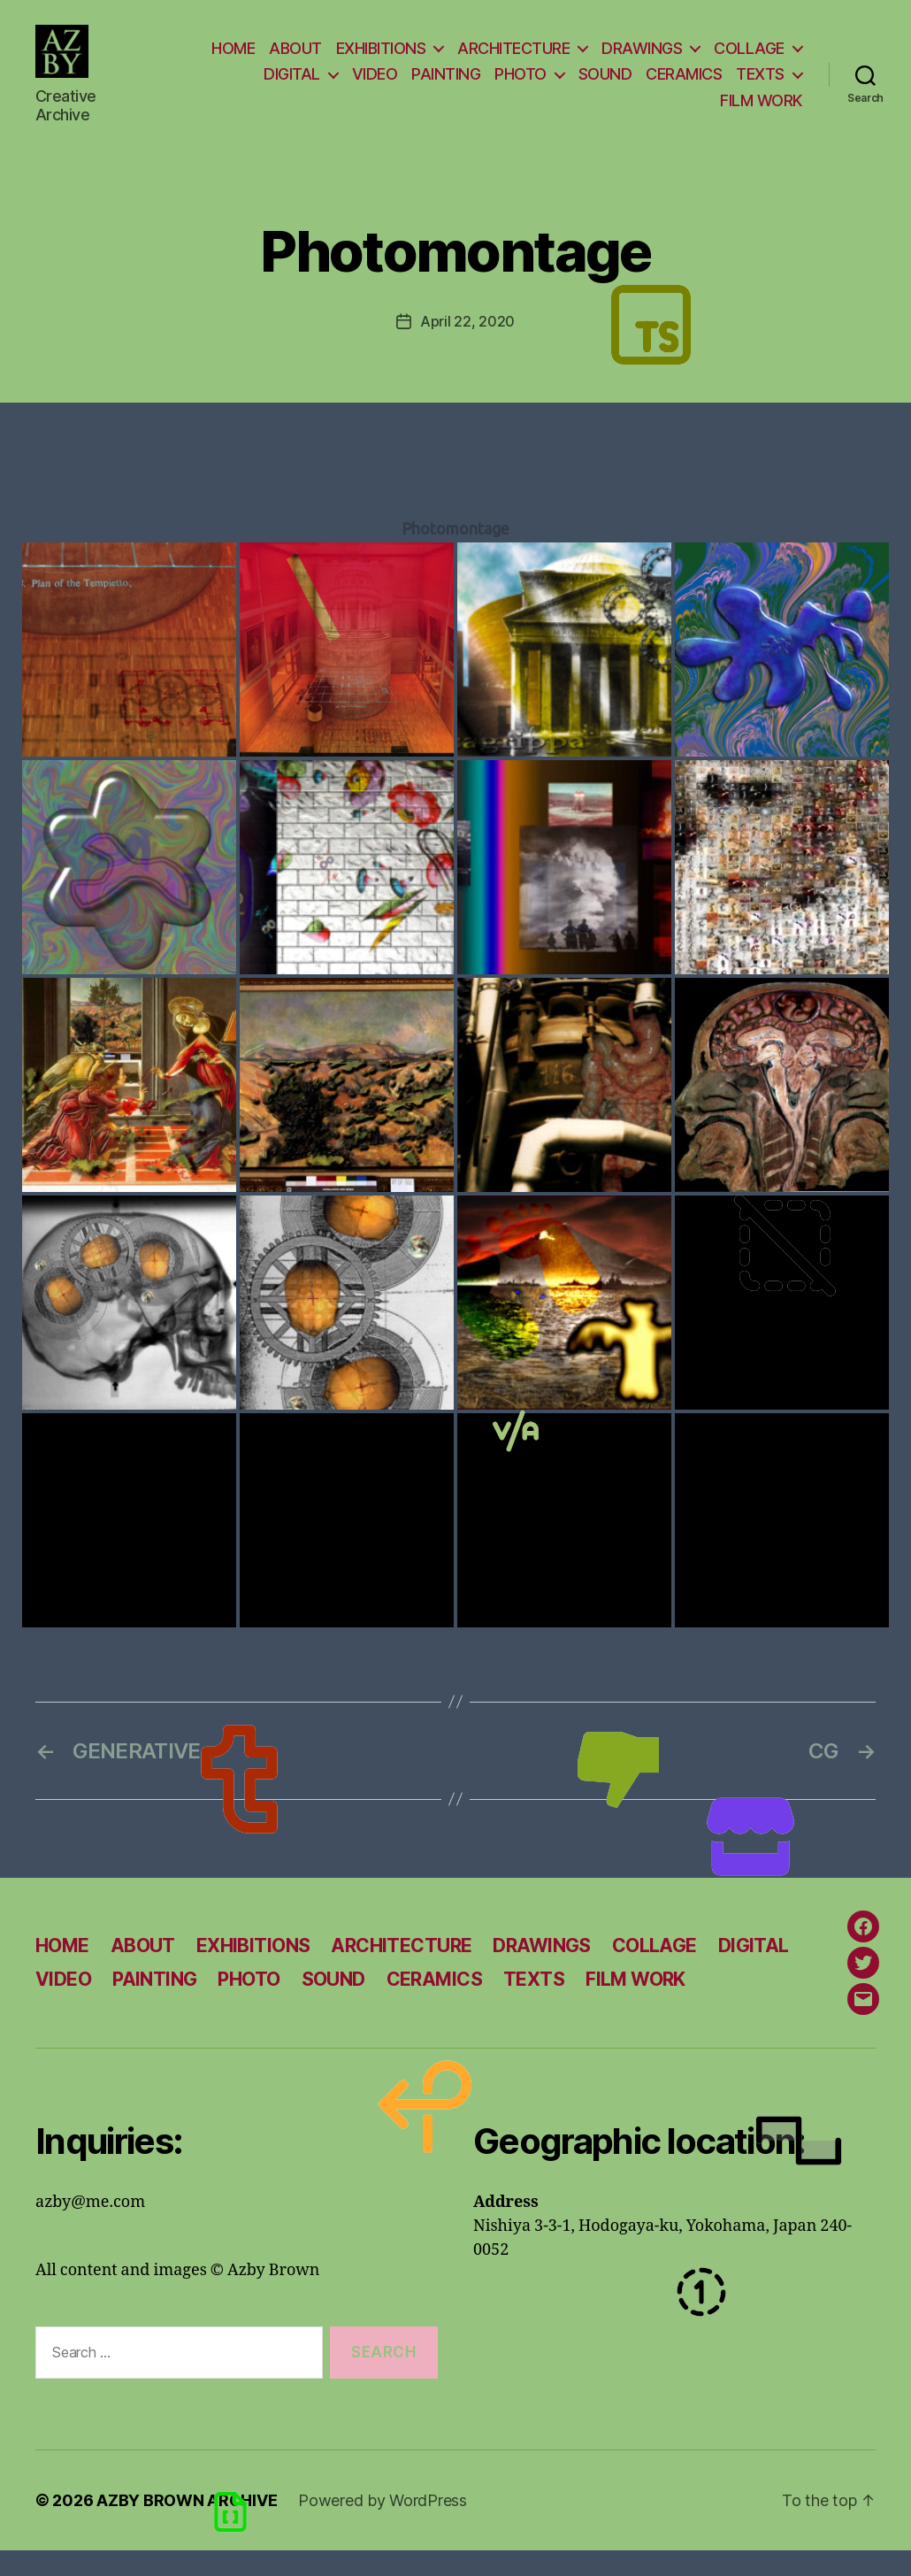 The image size is (911, 2576). I want to click on toggle square wave audio signal, so click(799, 2141).